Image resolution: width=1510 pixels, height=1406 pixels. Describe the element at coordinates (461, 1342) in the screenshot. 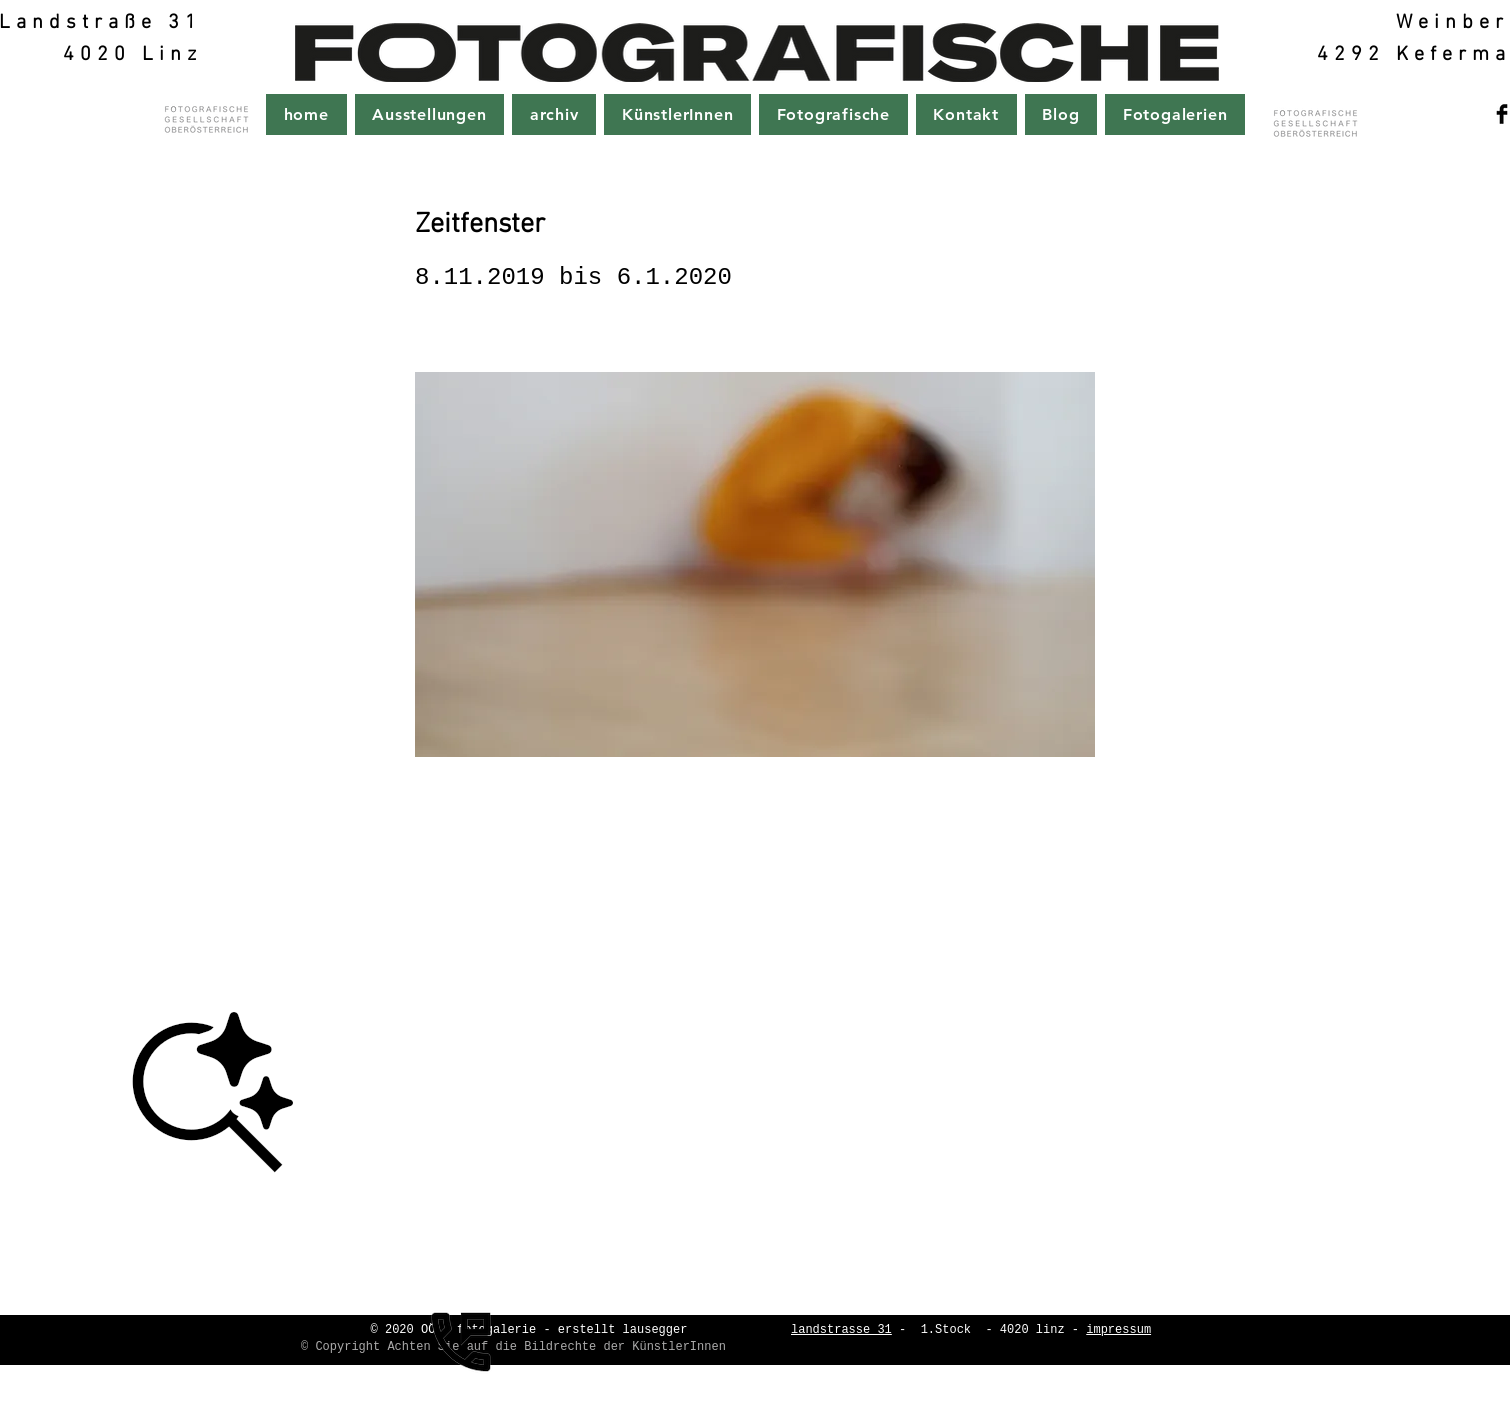

I see `access voicemail or phone messages` at that location.